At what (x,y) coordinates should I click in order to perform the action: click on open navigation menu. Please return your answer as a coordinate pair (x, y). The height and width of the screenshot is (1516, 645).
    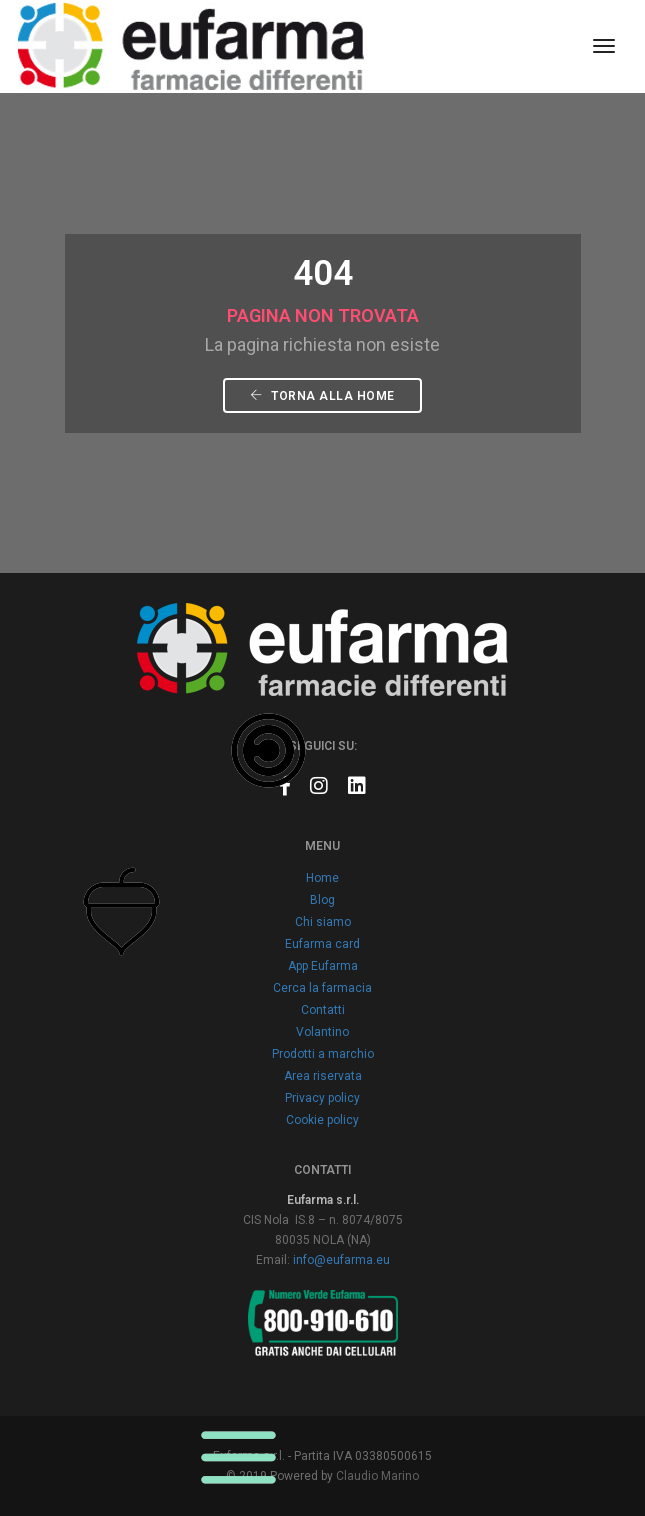
    Looking at the image, I should click on (238, 1457).